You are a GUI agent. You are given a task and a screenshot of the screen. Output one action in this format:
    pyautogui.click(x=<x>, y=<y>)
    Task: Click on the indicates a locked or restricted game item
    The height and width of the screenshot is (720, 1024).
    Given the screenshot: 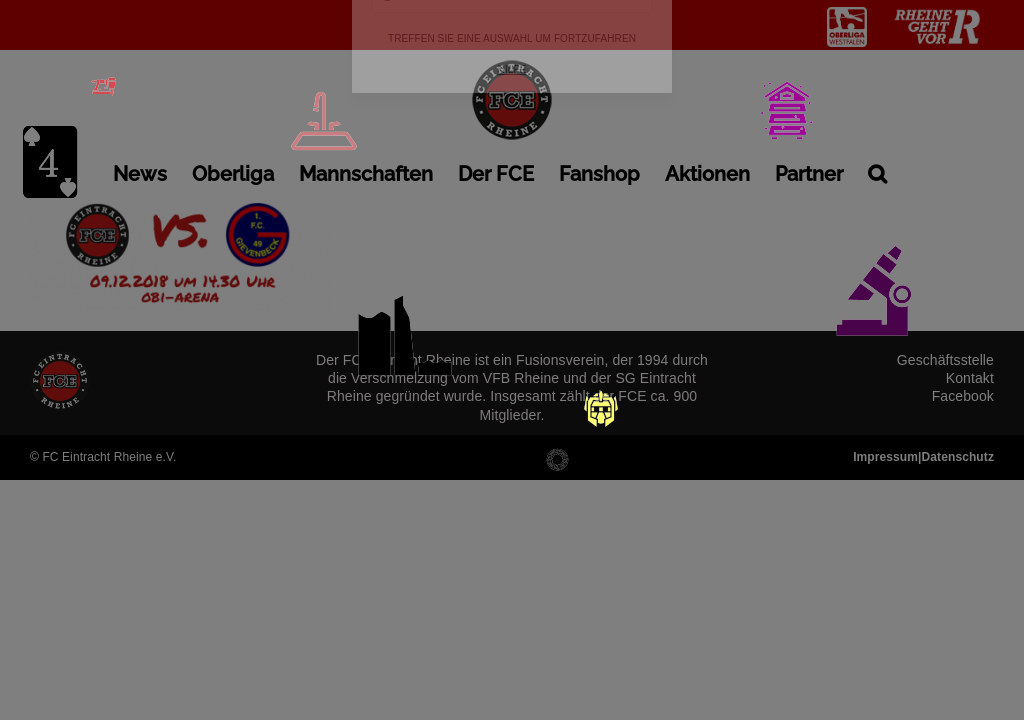 What is the action you would take?
    pyautogui.click(x=557, y=459)
    